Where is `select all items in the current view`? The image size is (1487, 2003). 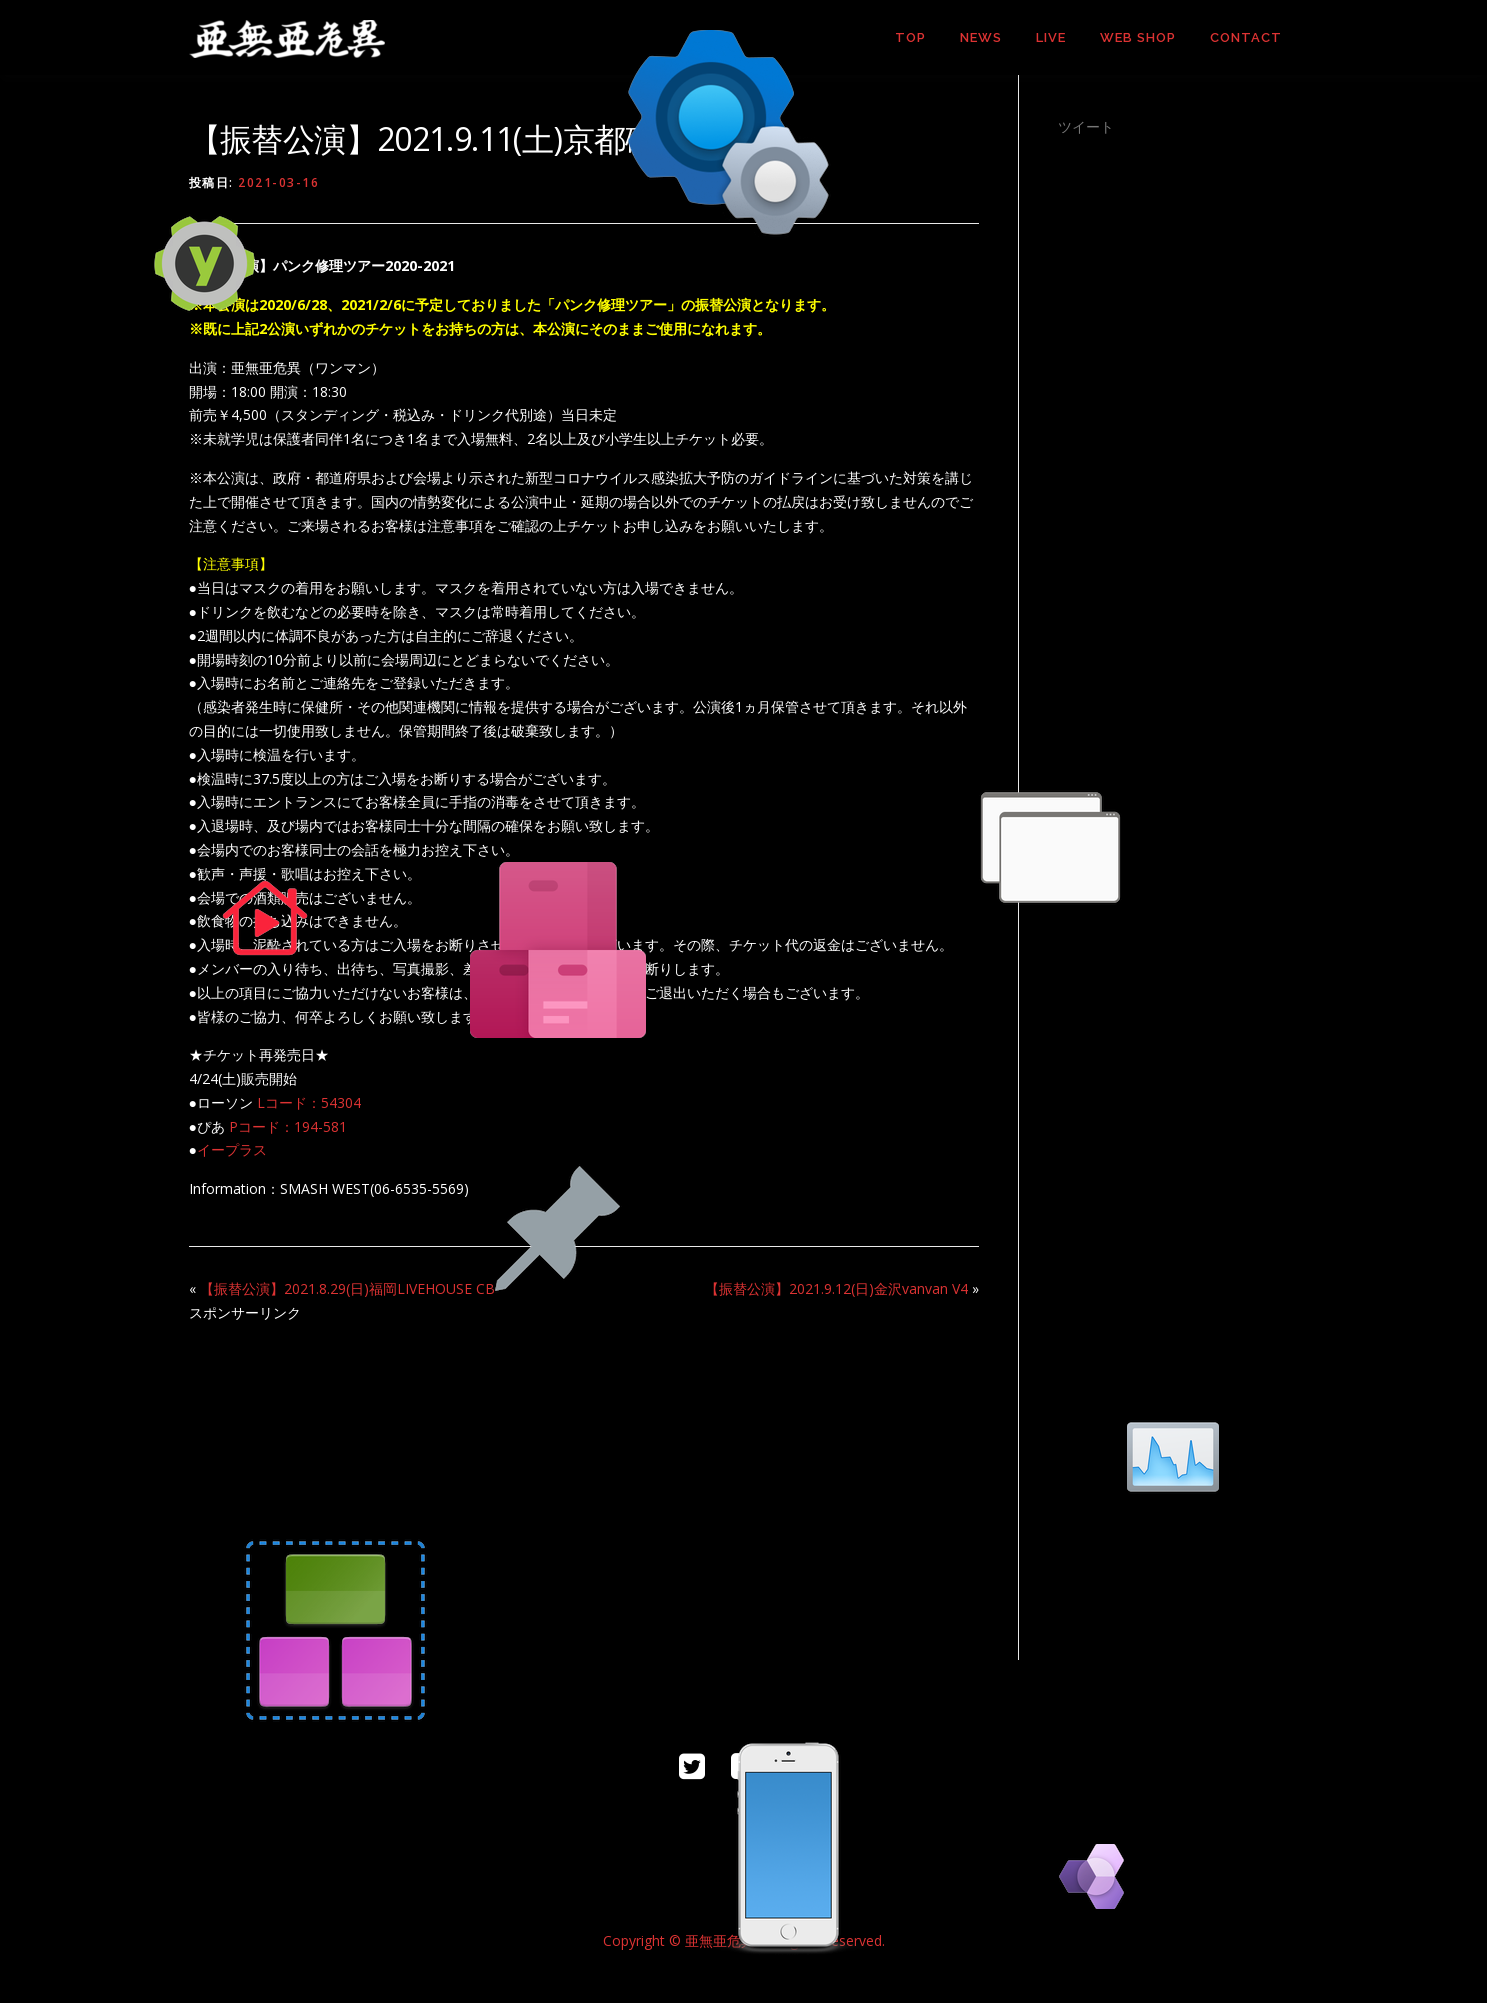 select all items in the current view is located at coordinates (335, 1630).